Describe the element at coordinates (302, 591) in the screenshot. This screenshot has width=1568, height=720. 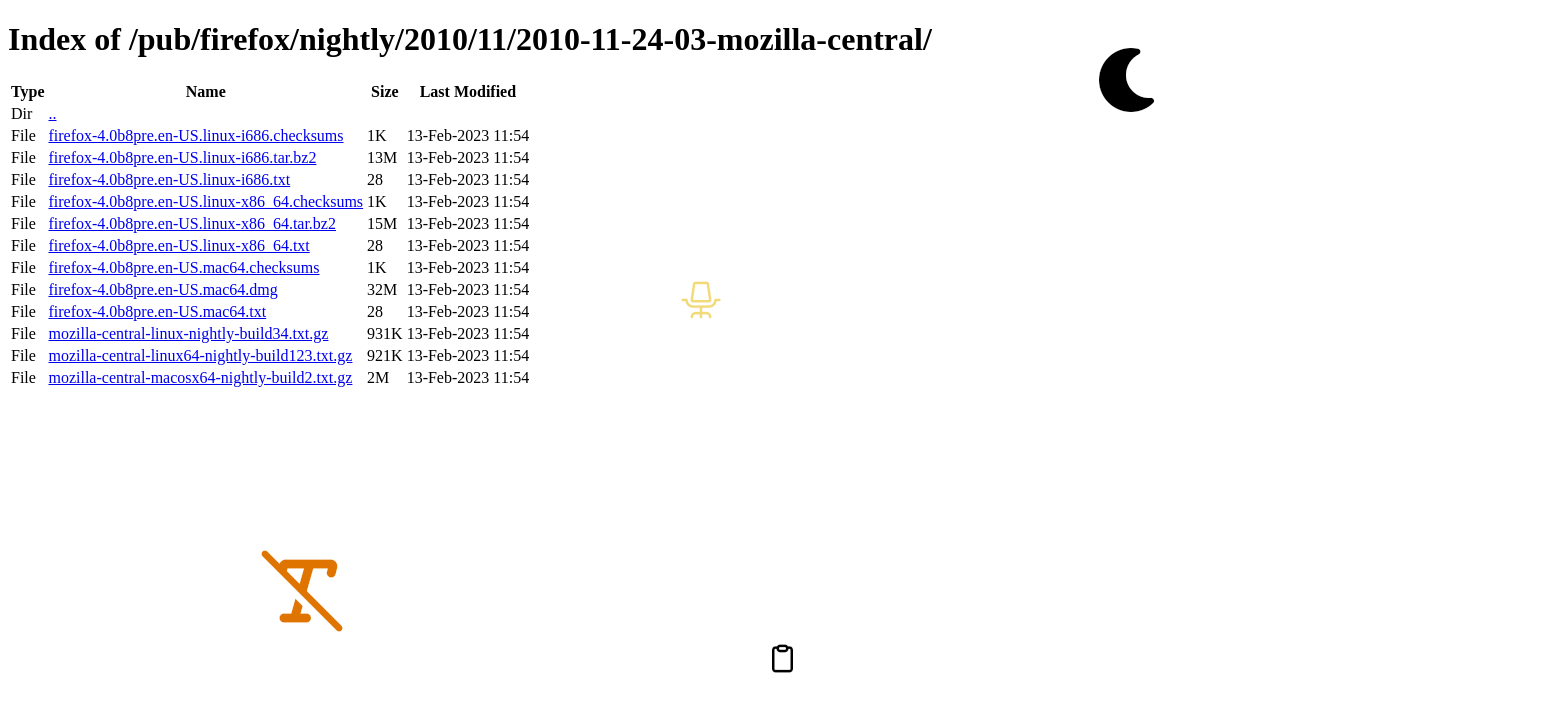
I see `clear text formatting` at that location.